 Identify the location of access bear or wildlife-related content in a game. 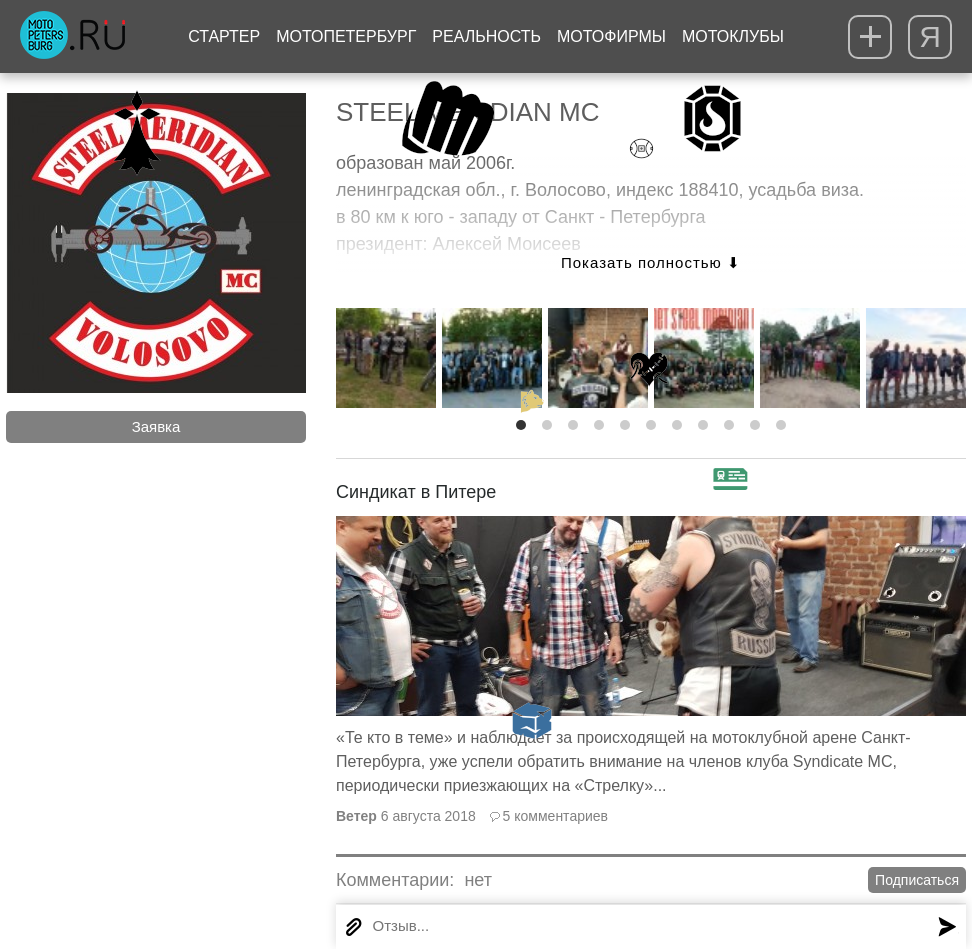
(533, 401).